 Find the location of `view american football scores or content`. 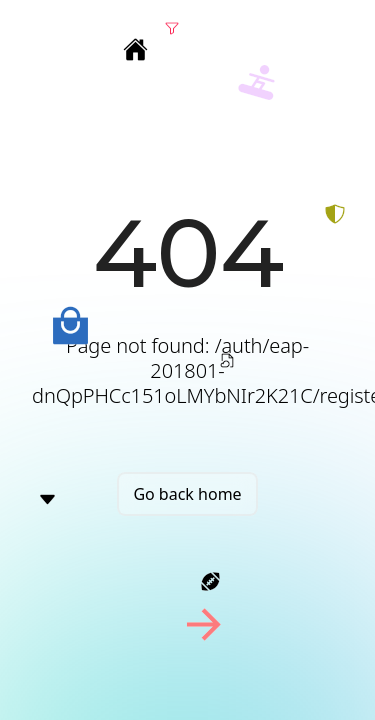

view american football scores or content is located at coordinates (210, 581).